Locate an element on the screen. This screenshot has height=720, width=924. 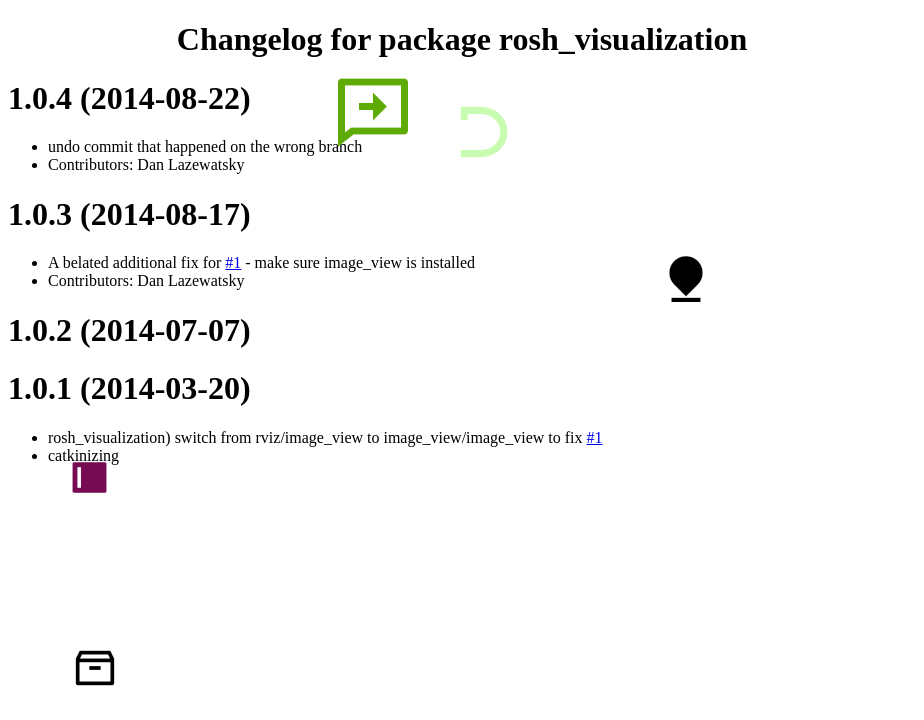
archive items or documents is located at coordinates (95, 668).